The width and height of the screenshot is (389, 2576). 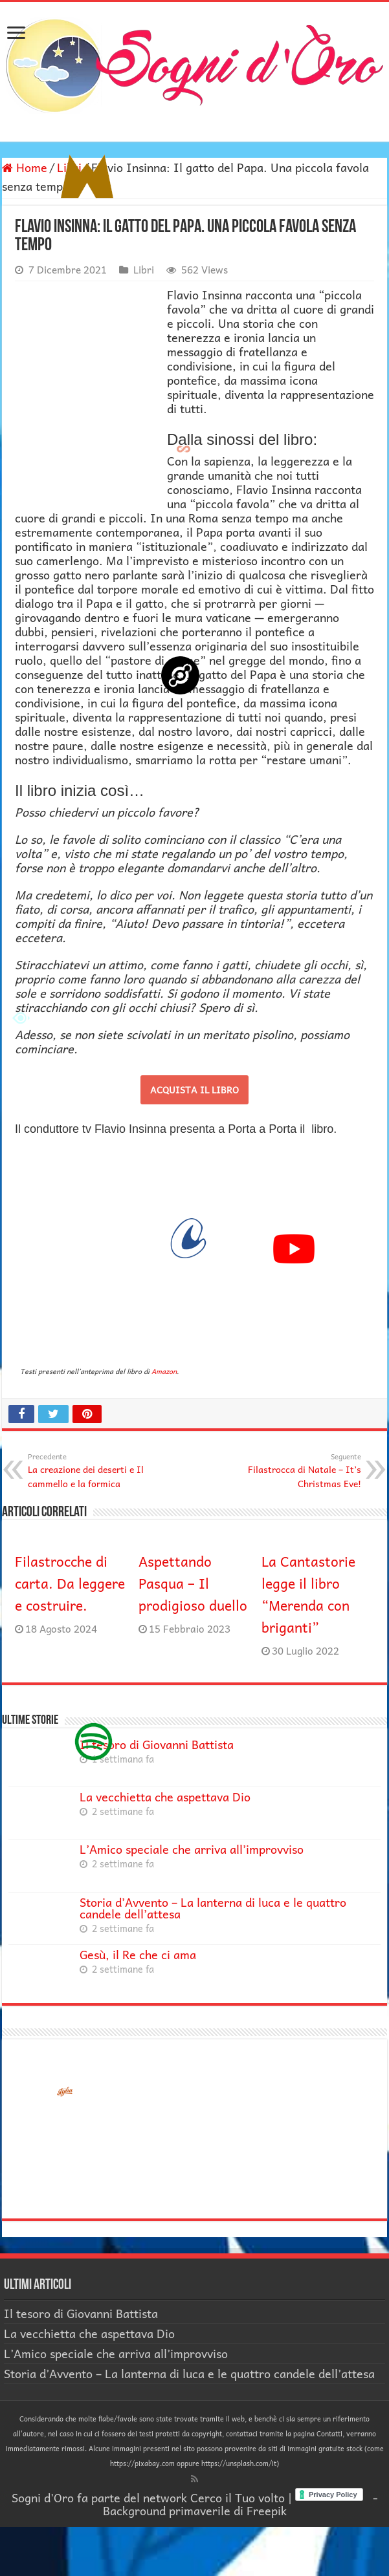 I want to click on stylus CSS preprocessor logo, so click(x=65, y=2092).